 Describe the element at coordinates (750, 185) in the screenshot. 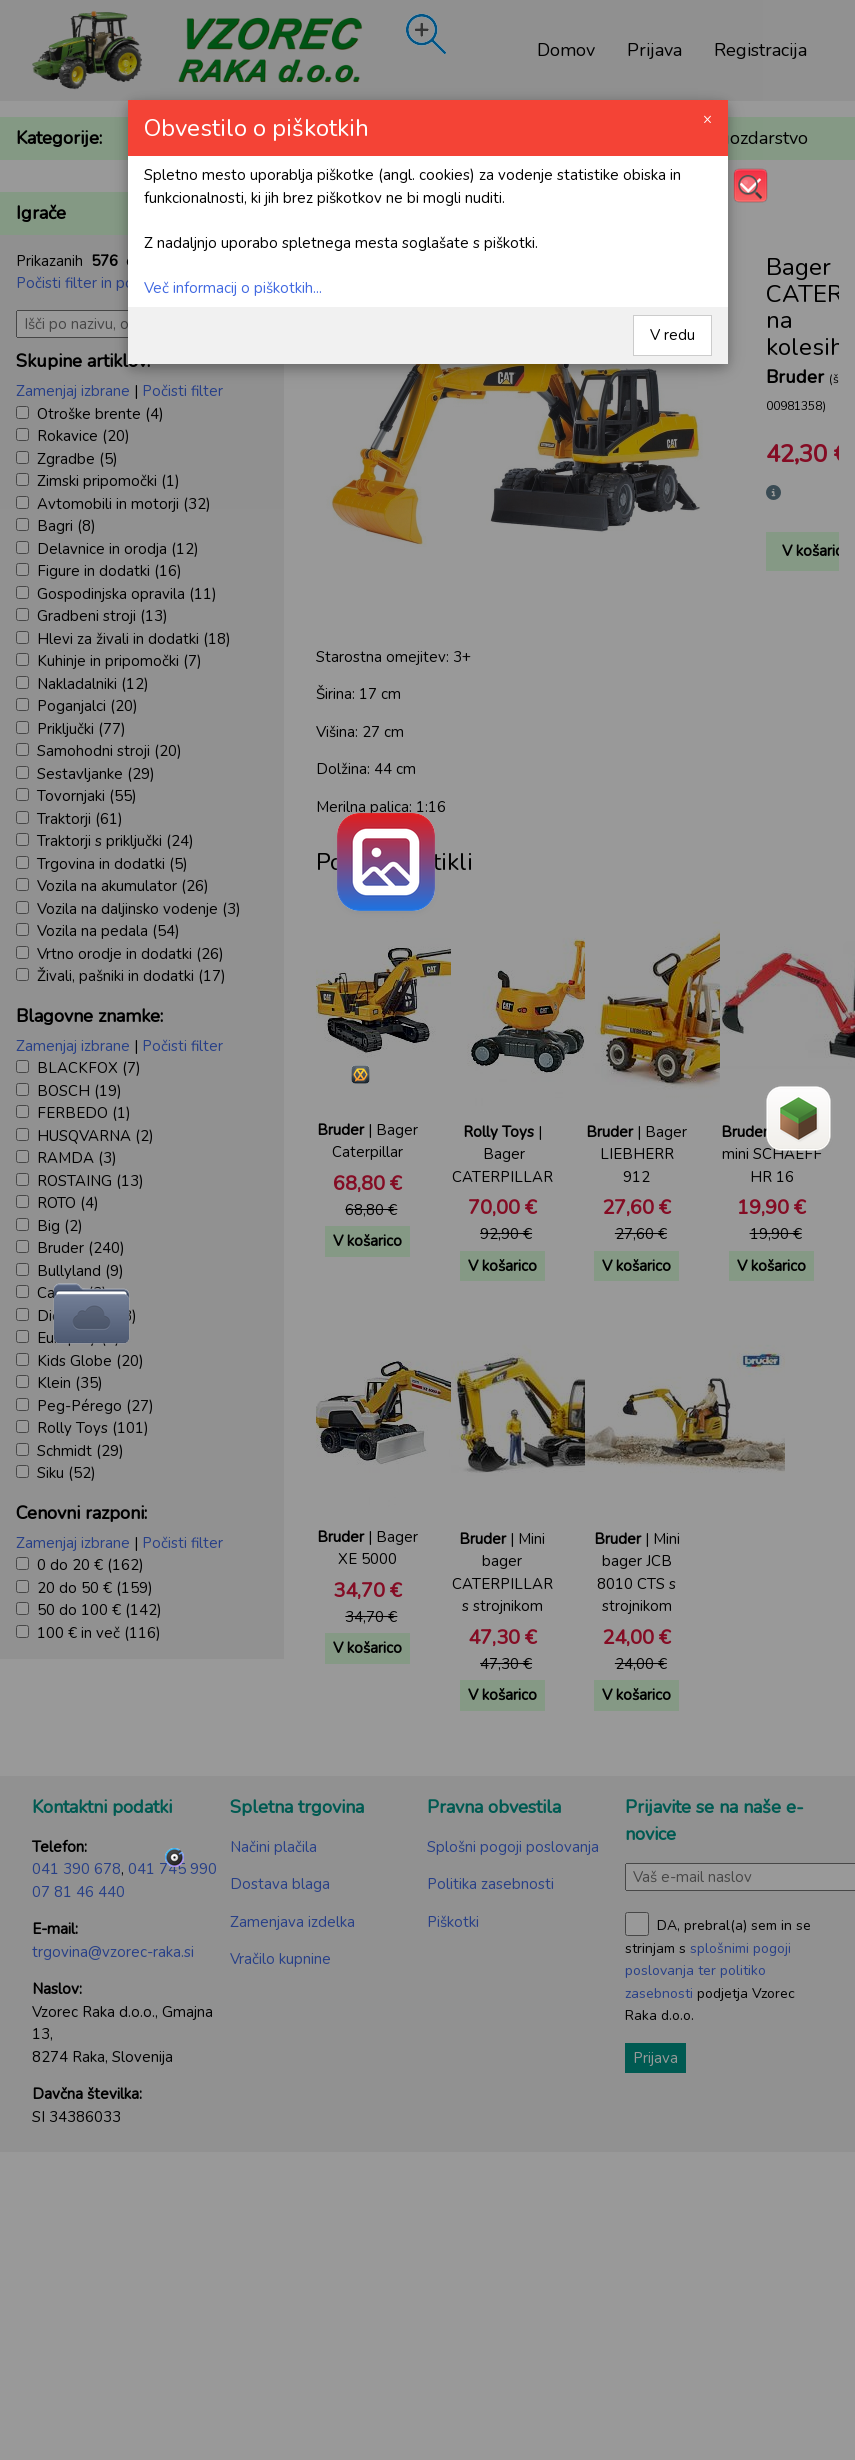

I see `open dconf editor to modify system settings` at that location.